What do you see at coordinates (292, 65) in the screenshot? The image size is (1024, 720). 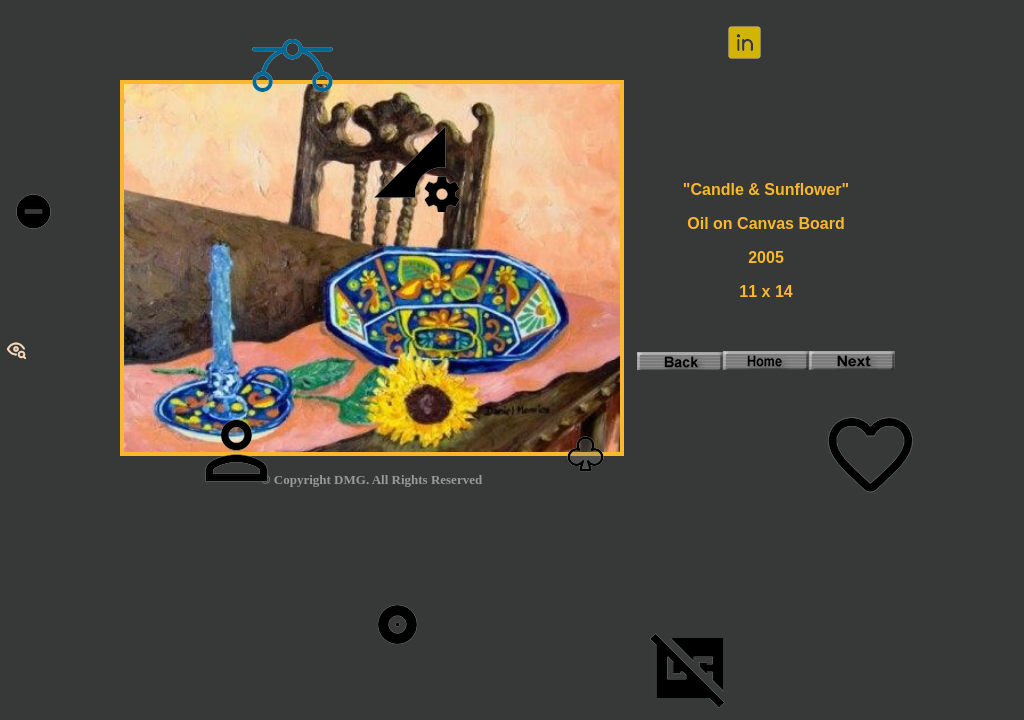 I see `edit vector path or bezier curve` at bounding box center [292, 65].